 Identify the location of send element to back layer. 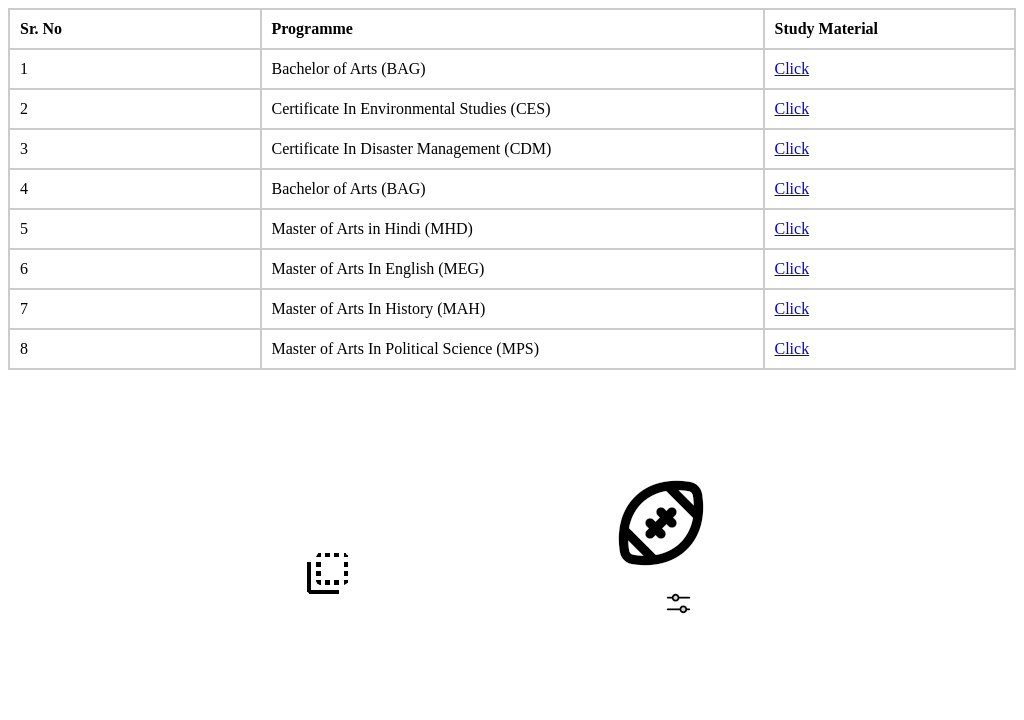
(327, 573).